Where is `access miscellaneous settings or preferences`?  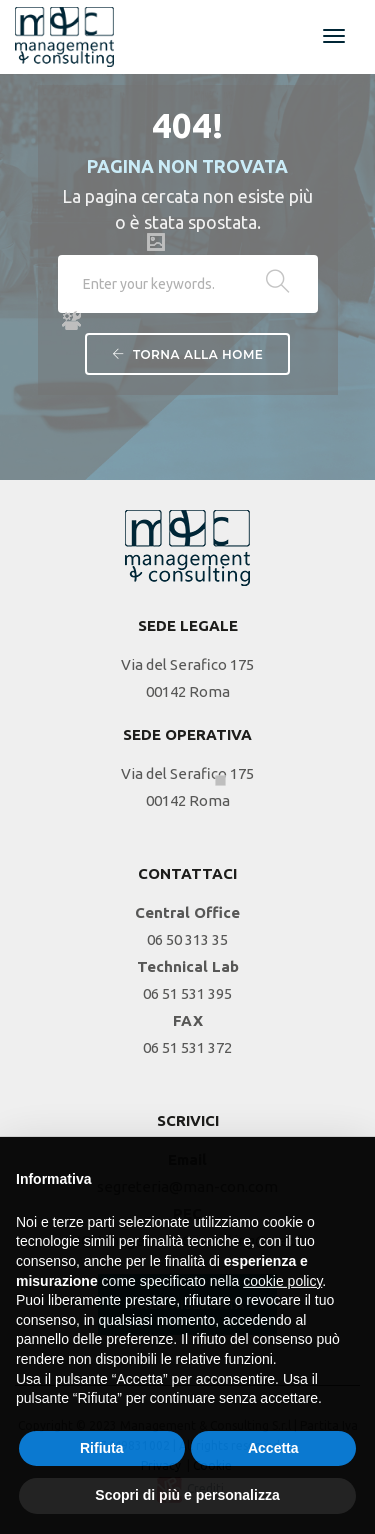
access miscellaneous settings or preferences is located at coordinates (71, 320).